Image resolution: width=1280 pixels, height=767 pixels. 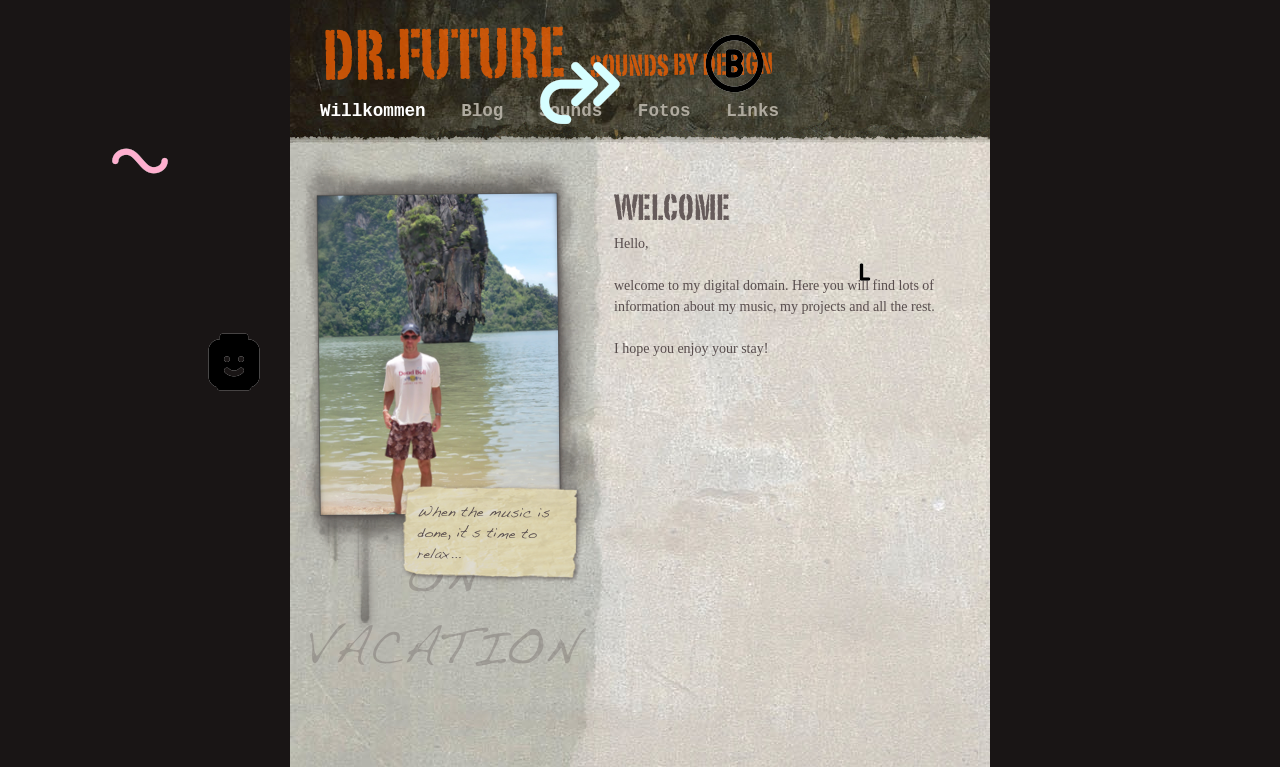 I want to click on indicates item or option labeled "B", so click(x=734, y=63).